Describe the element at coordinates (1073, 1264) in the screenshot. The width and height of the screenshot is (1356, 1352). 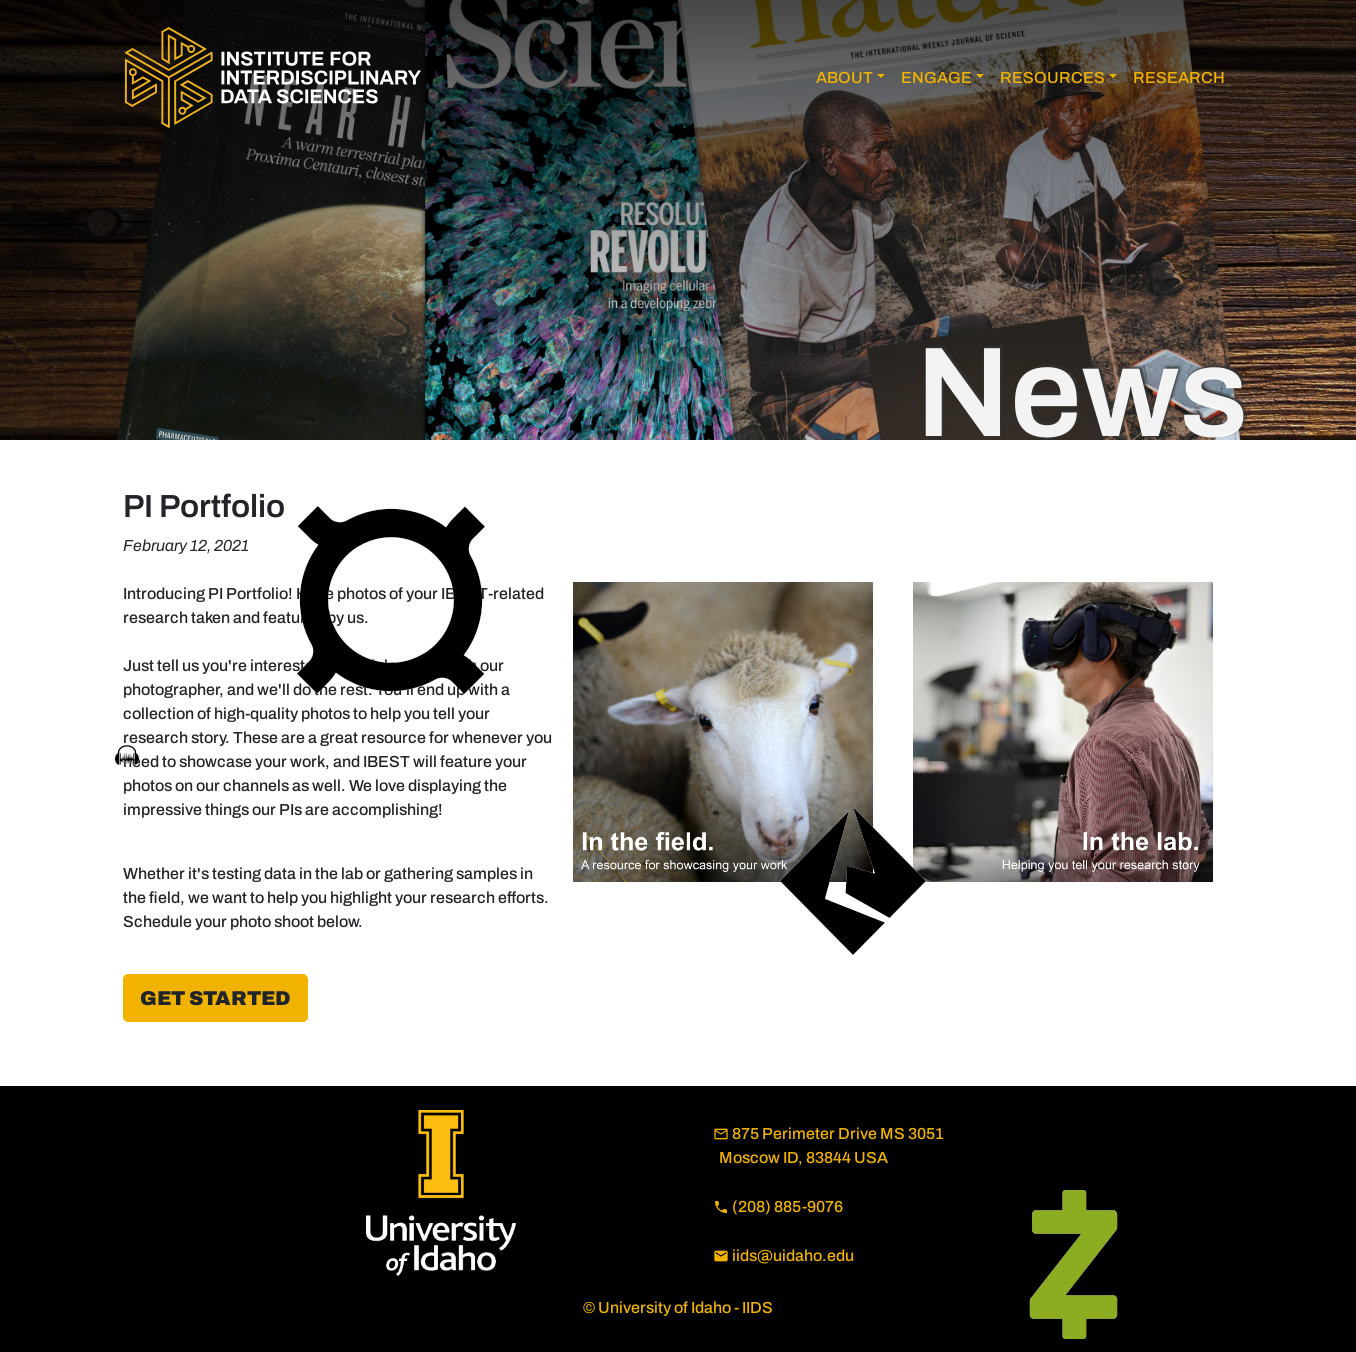
I see `send money with zelle` at that location.